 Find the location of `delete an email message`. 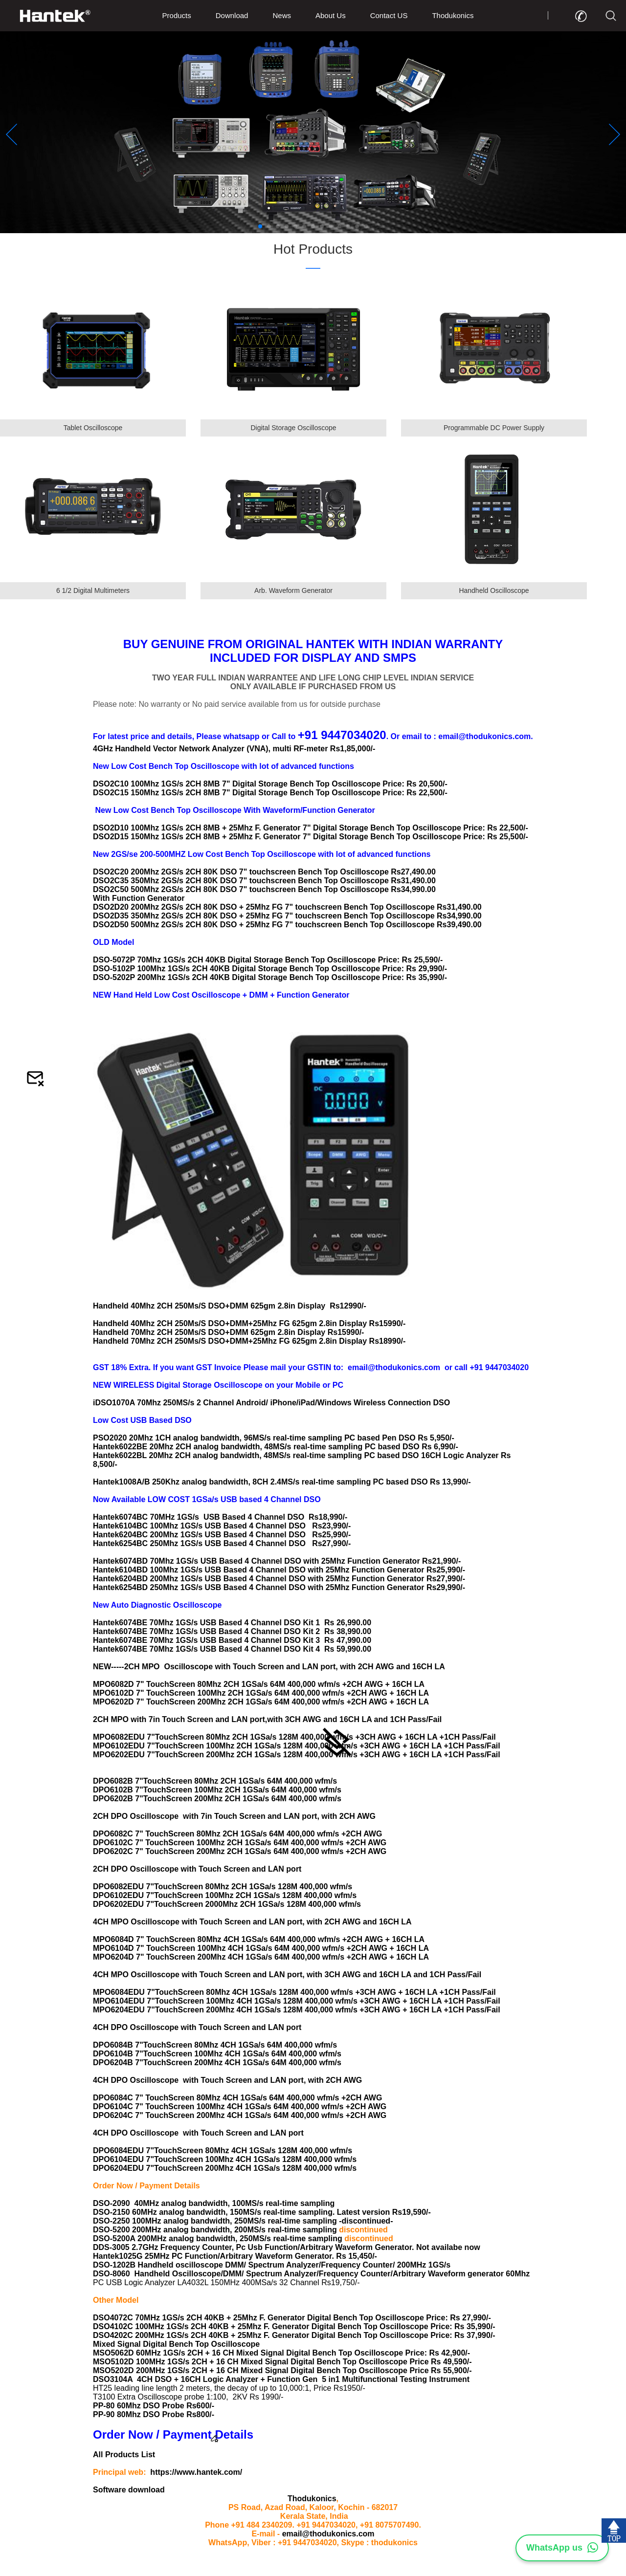

delete an email message is located at coordinates (35, 1077).